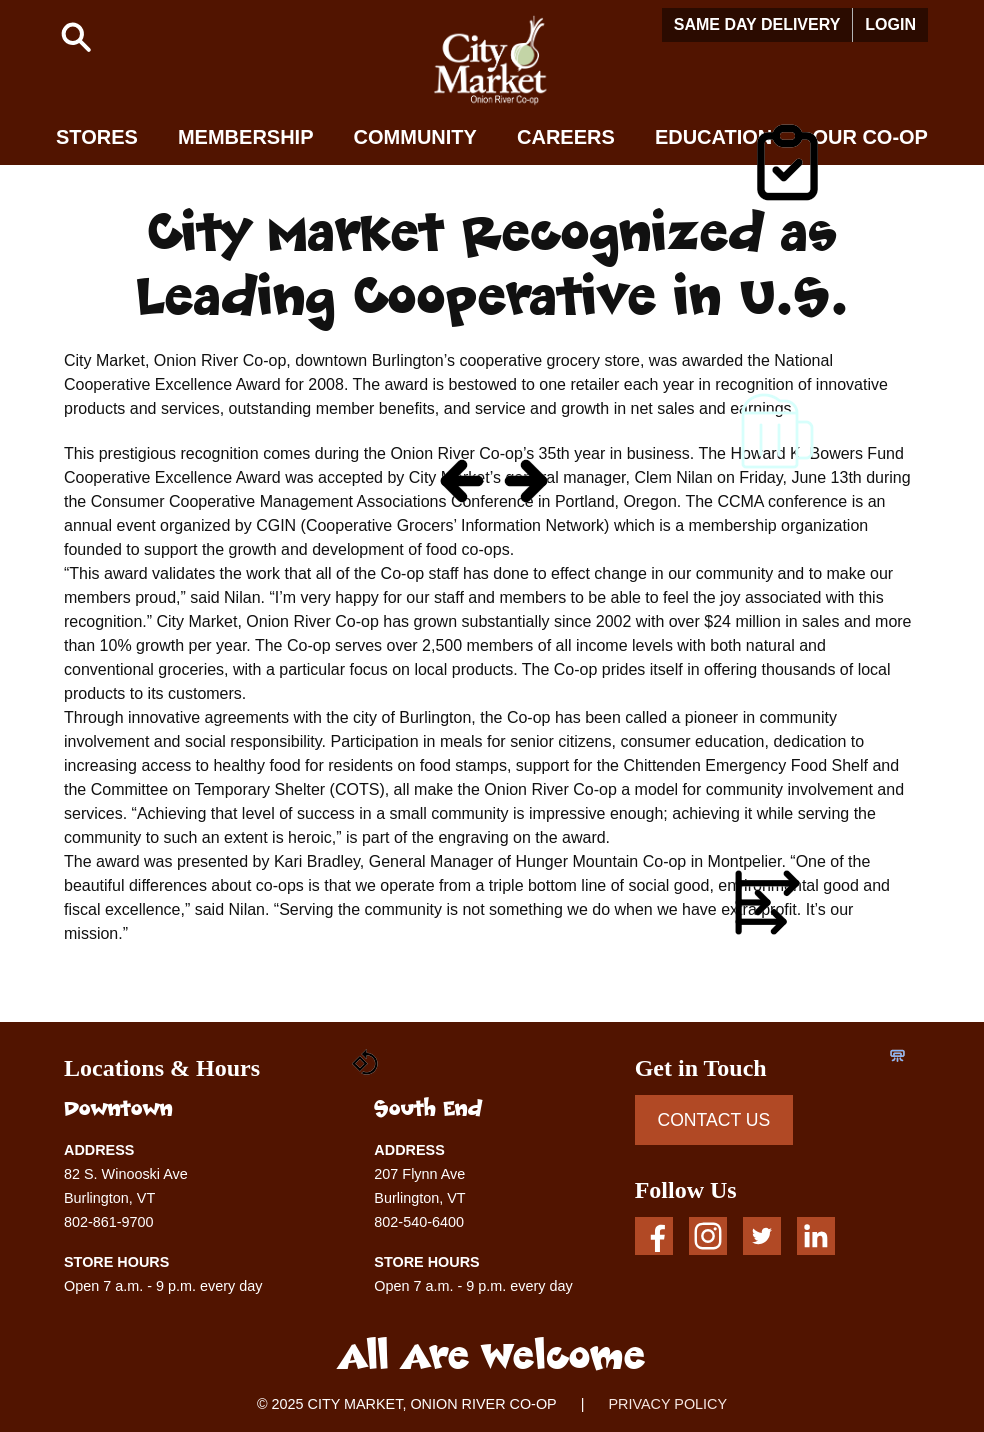 Image resolution: width=984 pixels, height=1432 pixels. What do you see at coordinates (897, 1055) in the screenshot?
I see `toggle air conditioning controls` at bounding box center [897, 1055].